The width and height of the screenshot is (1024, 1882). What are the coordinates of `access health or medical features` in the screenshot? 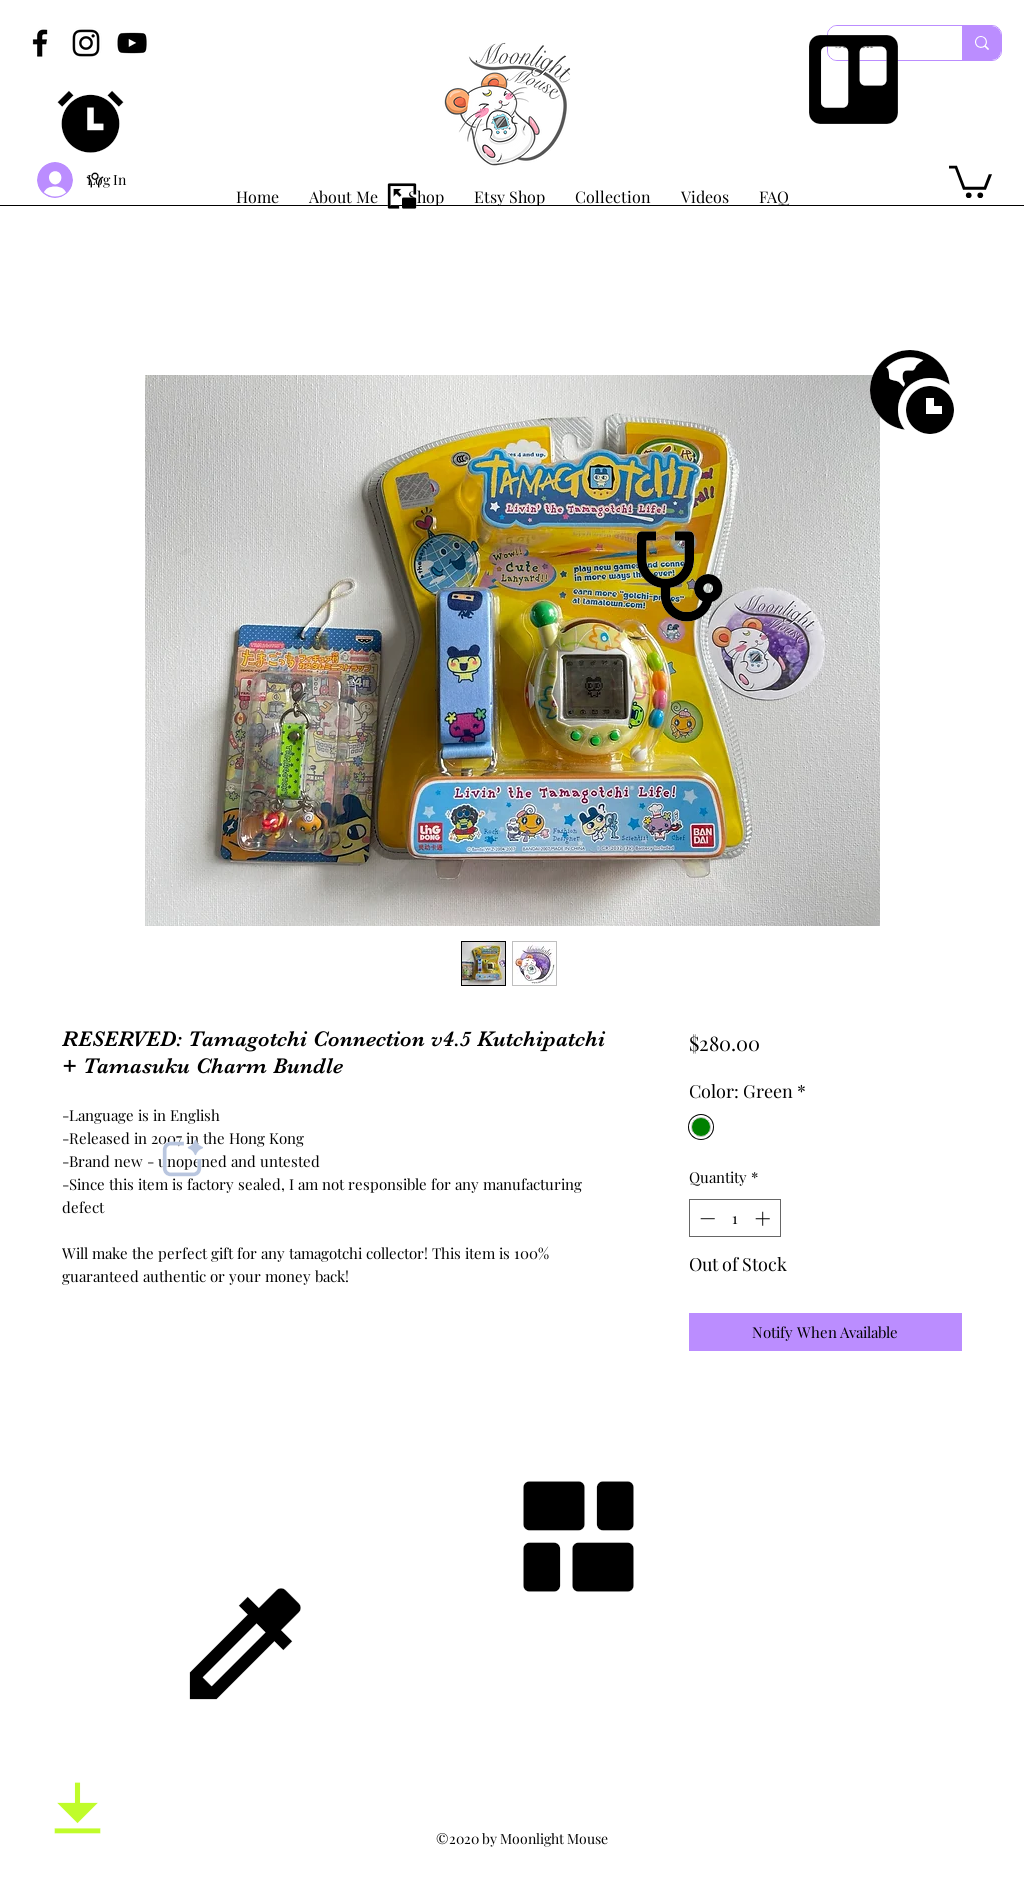 It's located at (675, 574).